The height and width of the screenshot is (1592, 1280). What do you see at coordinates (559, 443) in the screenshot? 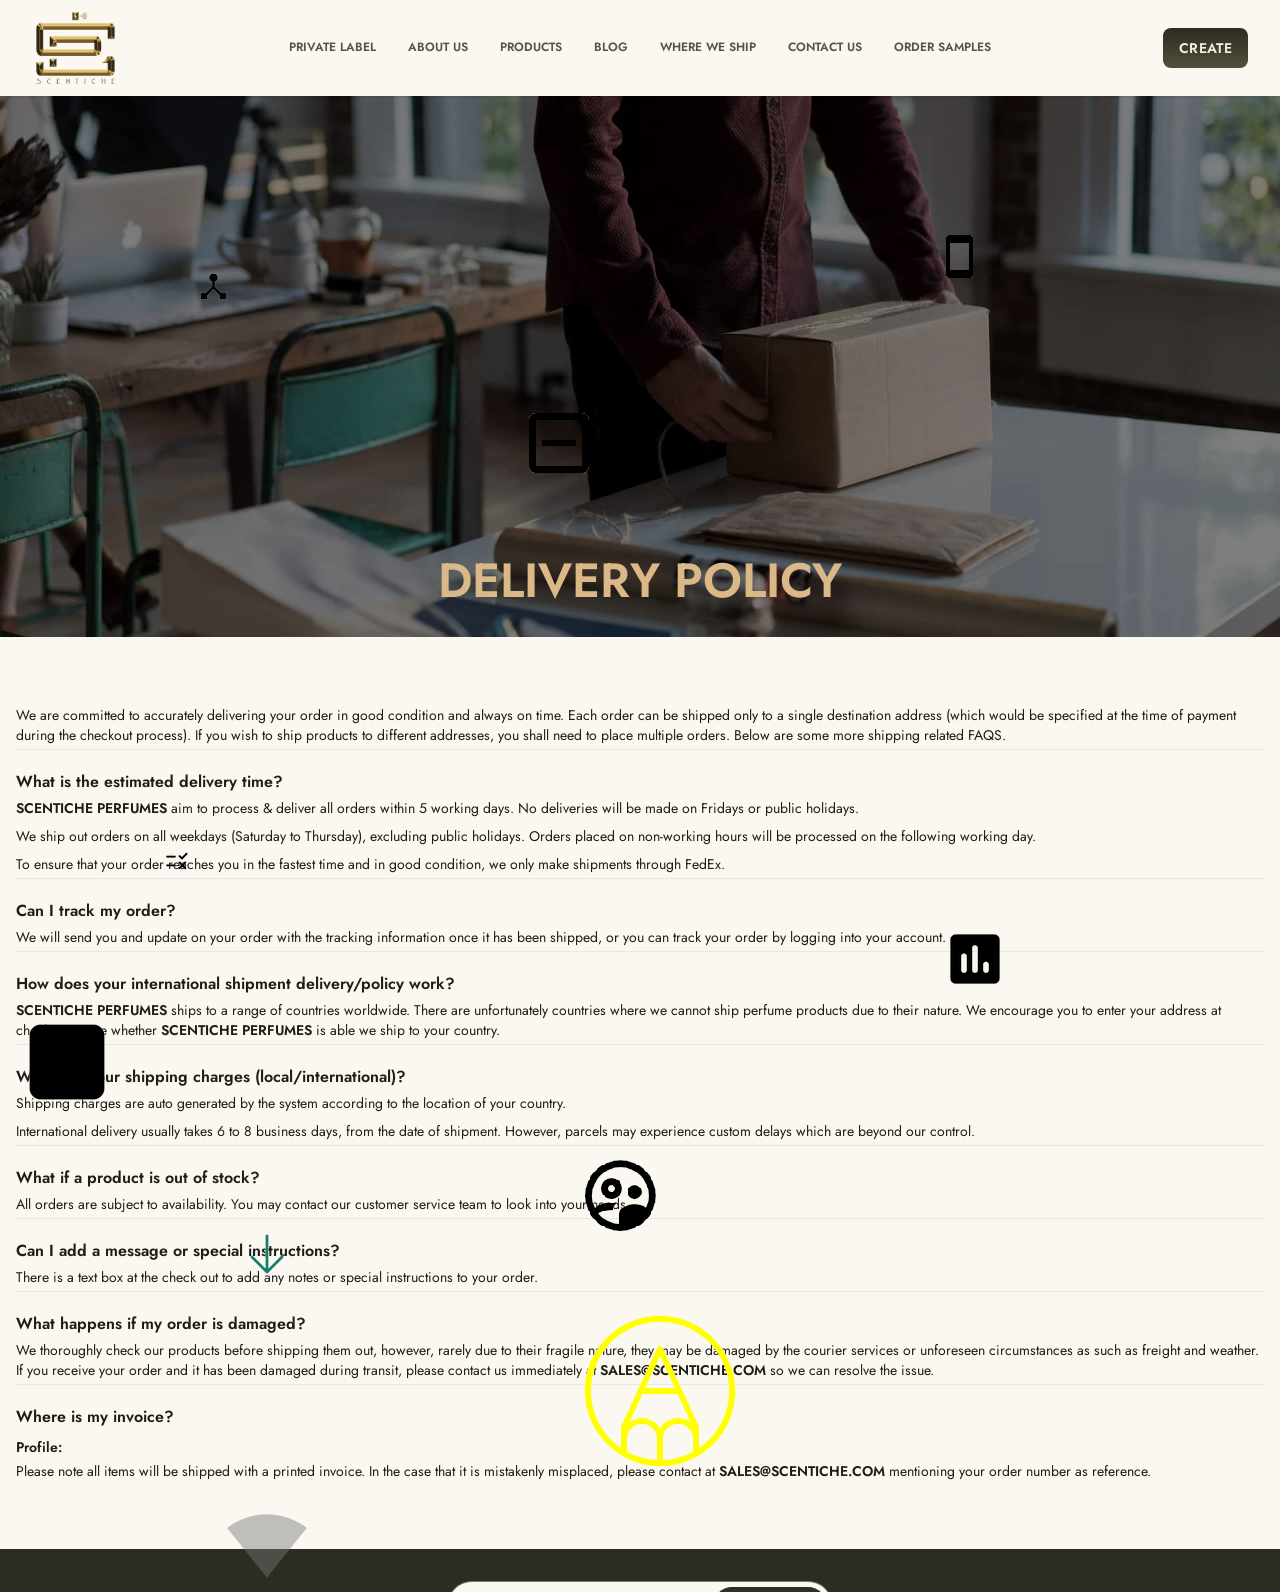
I see `indicates partial selection in a list` at bounding box center [559, 443].